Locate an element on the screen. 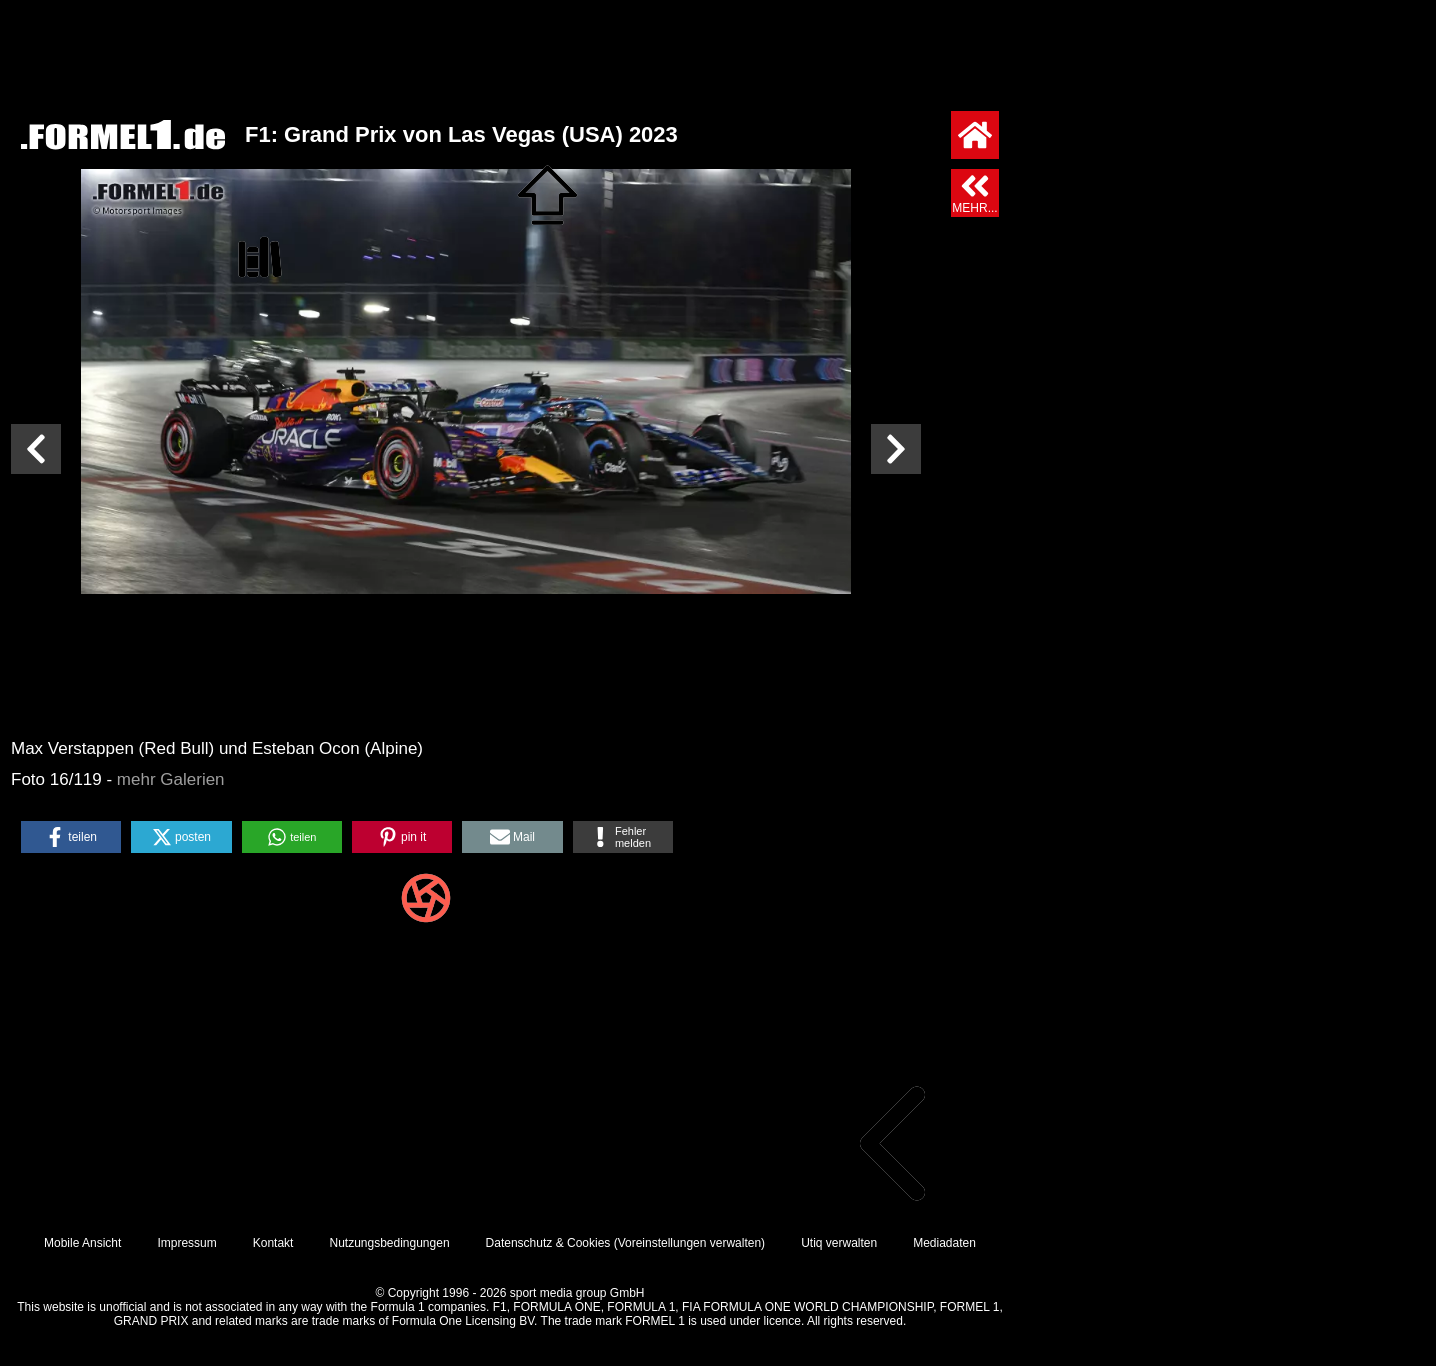 This screenshot has width=1436, height=1366. access your saved content library is located at coordinates (260, 257).